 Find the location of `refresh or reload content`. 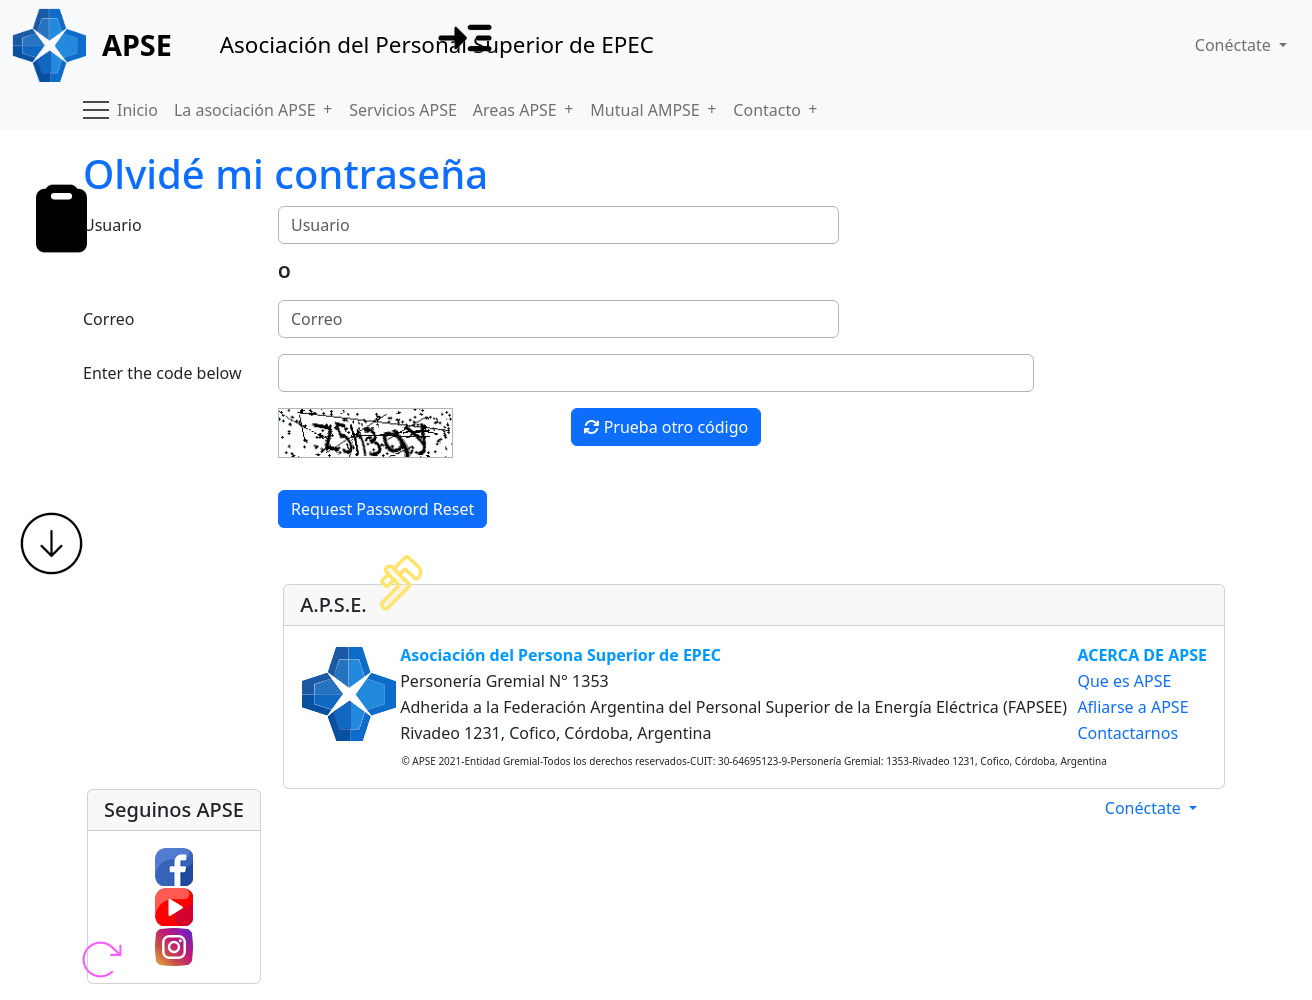

refresh or reload content is located at coordinates (100, 959).